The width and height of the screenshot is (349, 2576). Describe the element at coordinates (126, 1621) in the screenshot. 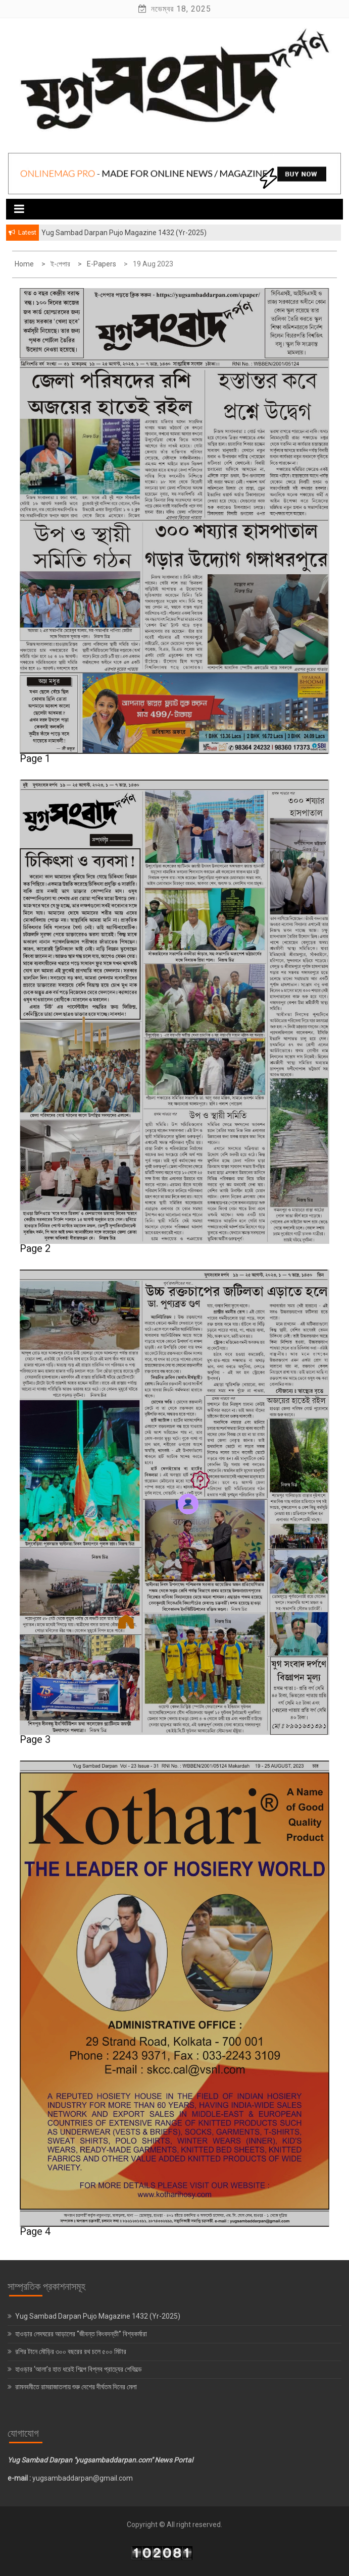

I see `access camping or outdoor activity information` at that location.